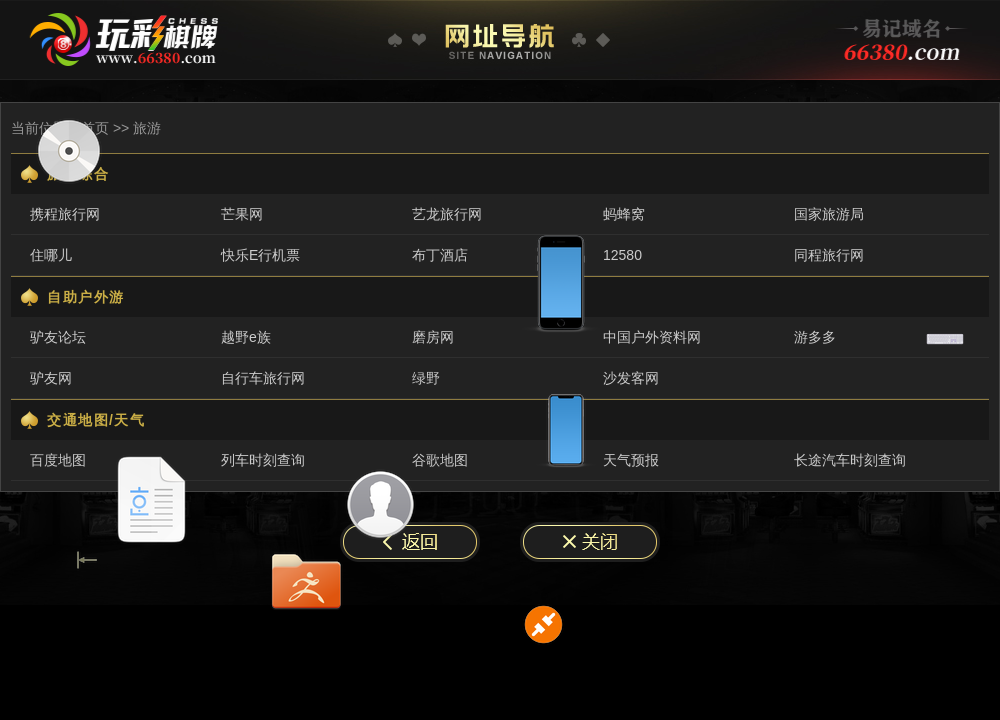 This screenshot has width=1000, height=720. Describe the element at coordinates (543, 624) in the screenshot. I see `indicates a disconnected or unmounted drive` at that location.